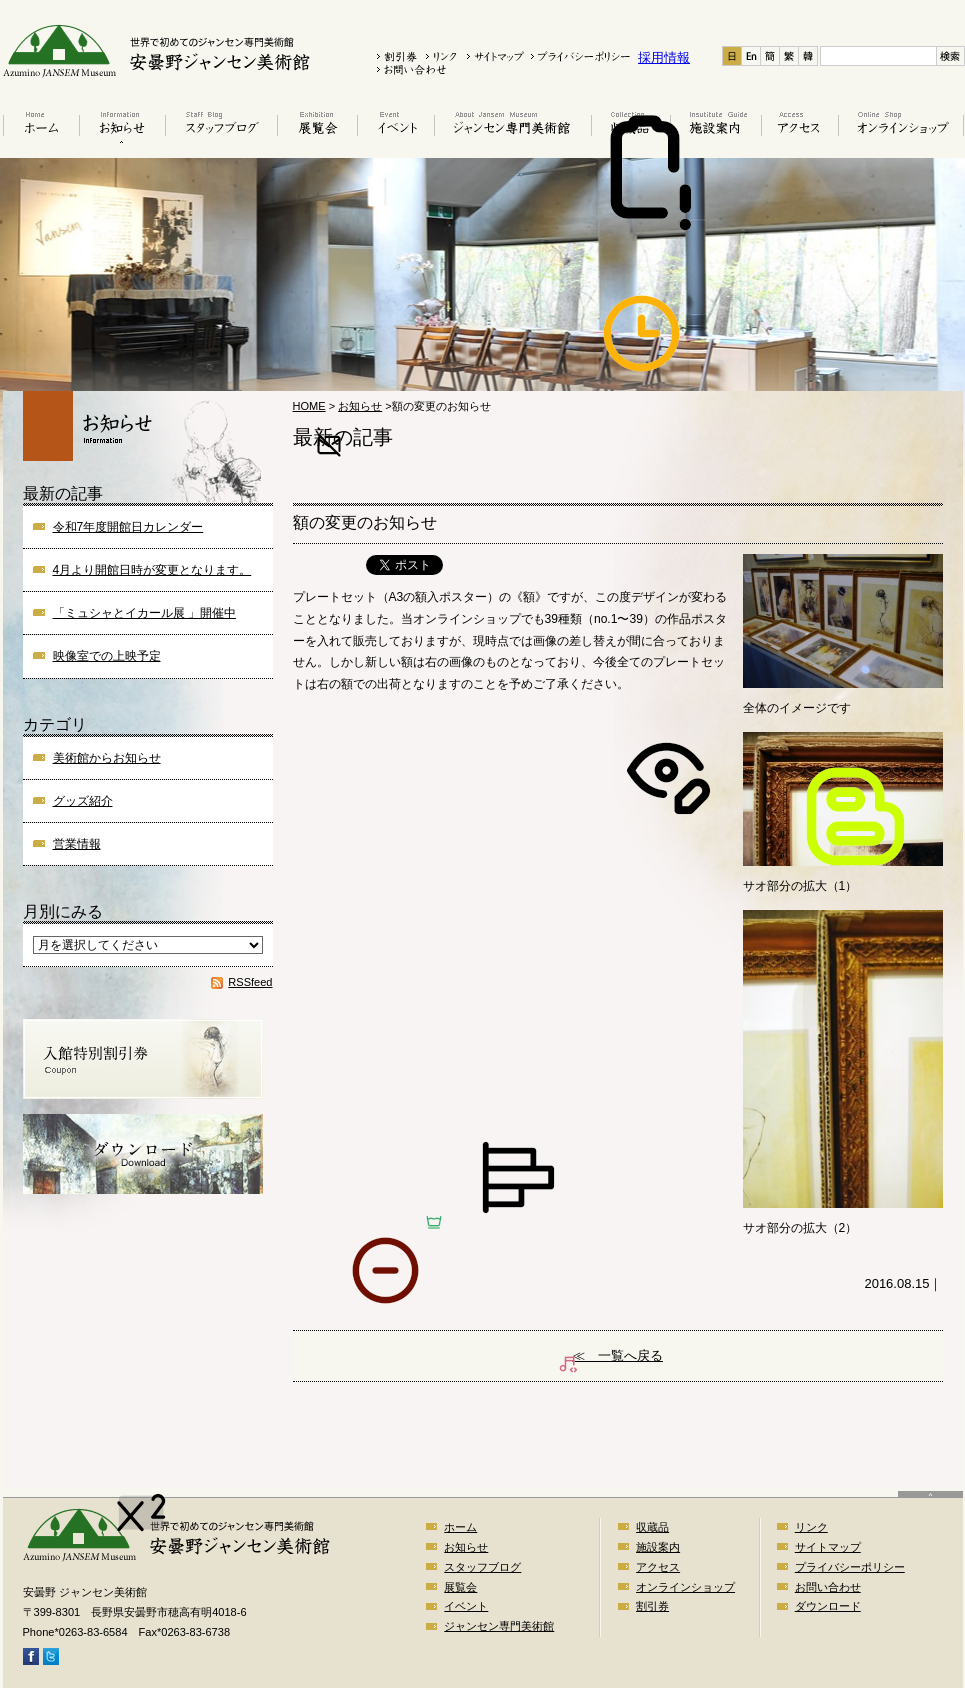 Image resolution: width=965 pixels, height=1688 pixels. I want to click on view horizontal bar chart data, so click(515, 1177).